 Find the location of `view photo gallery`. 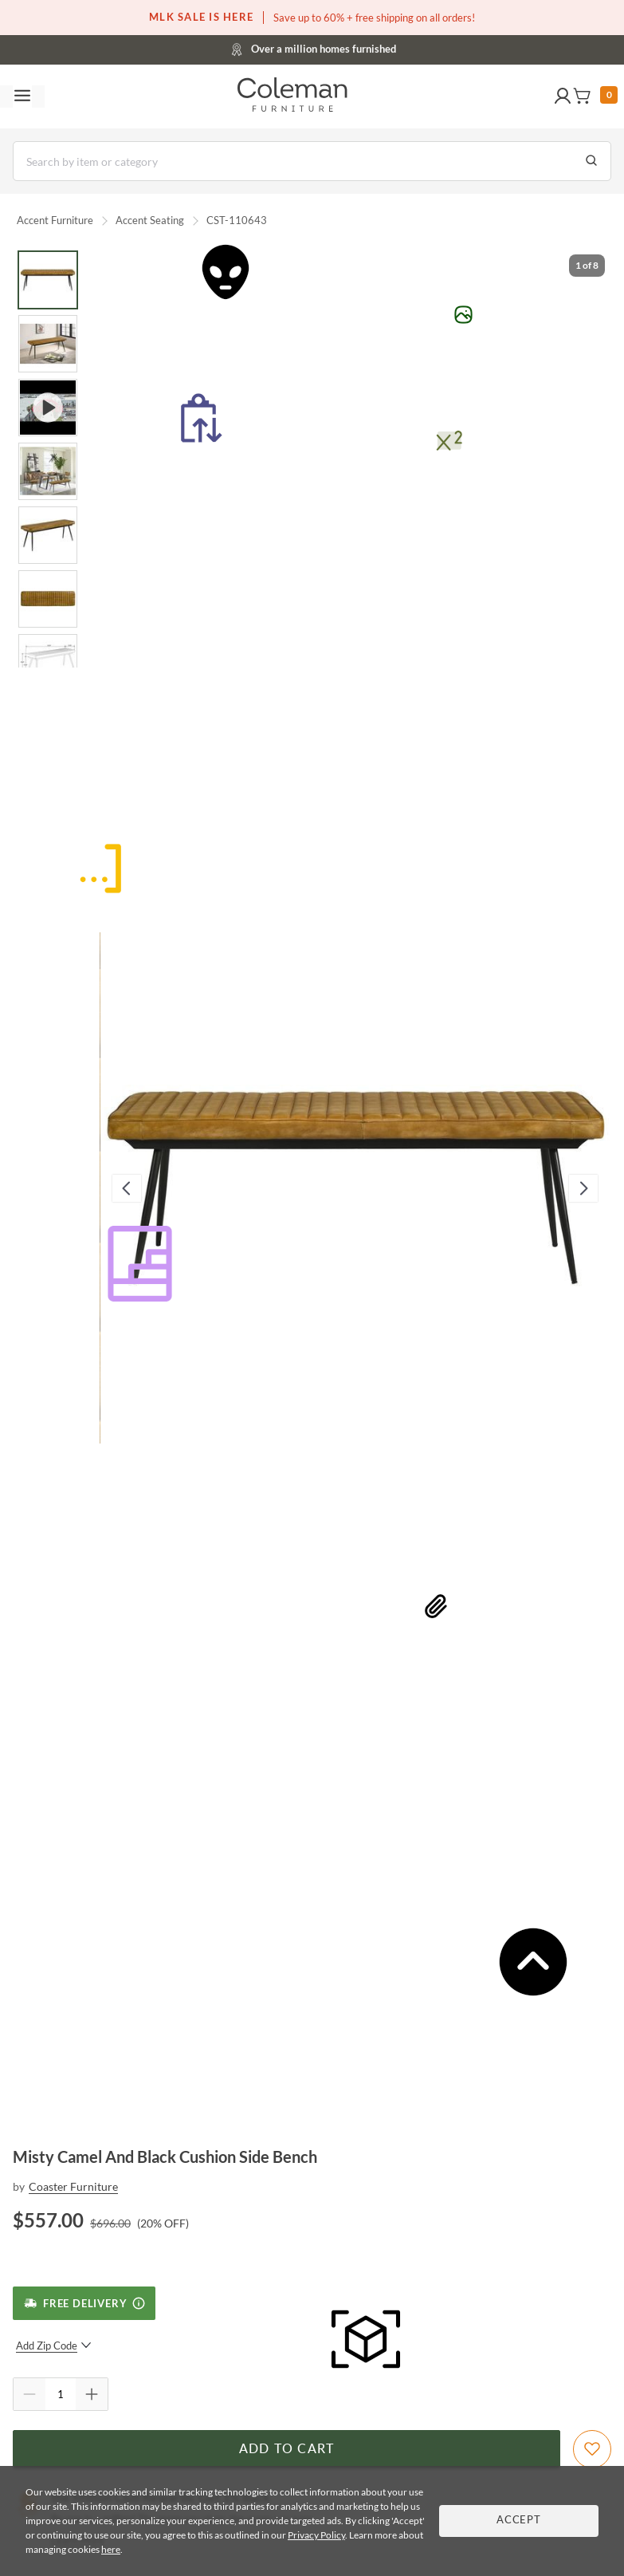

view photo gallery is located at coordinates (463, 314).